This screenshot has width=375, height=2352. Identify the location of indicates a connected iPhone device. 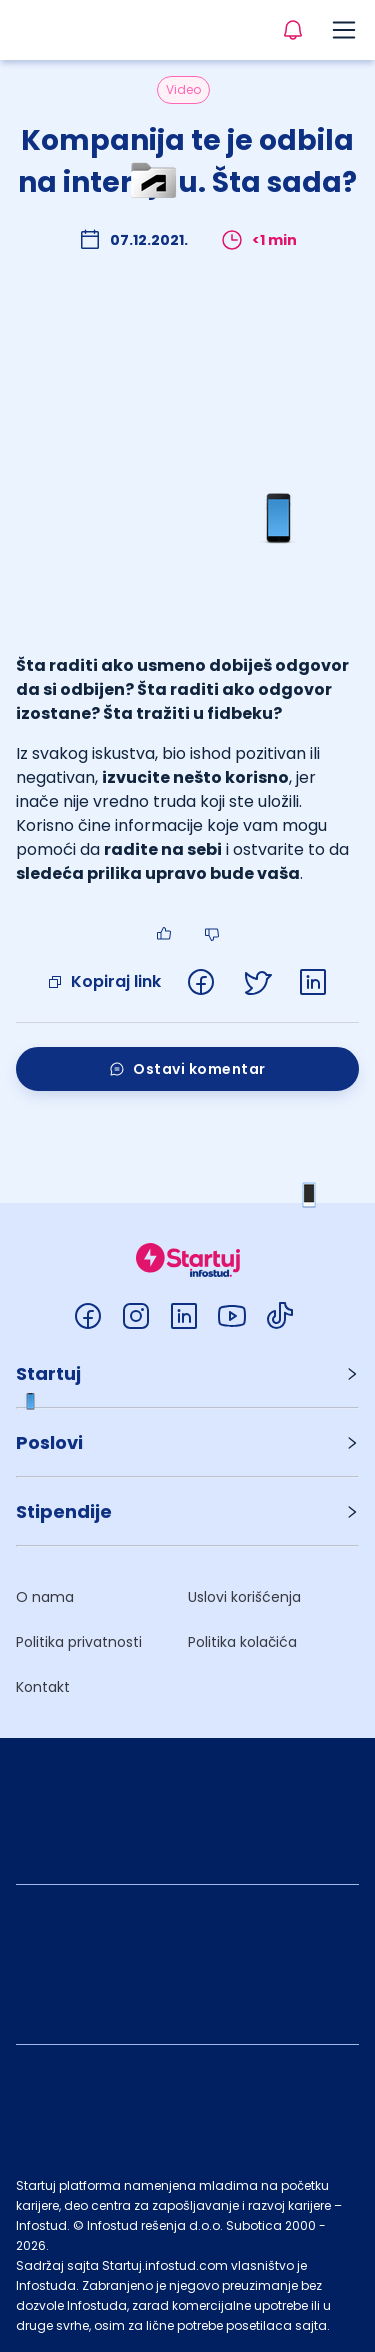
(278, 518).